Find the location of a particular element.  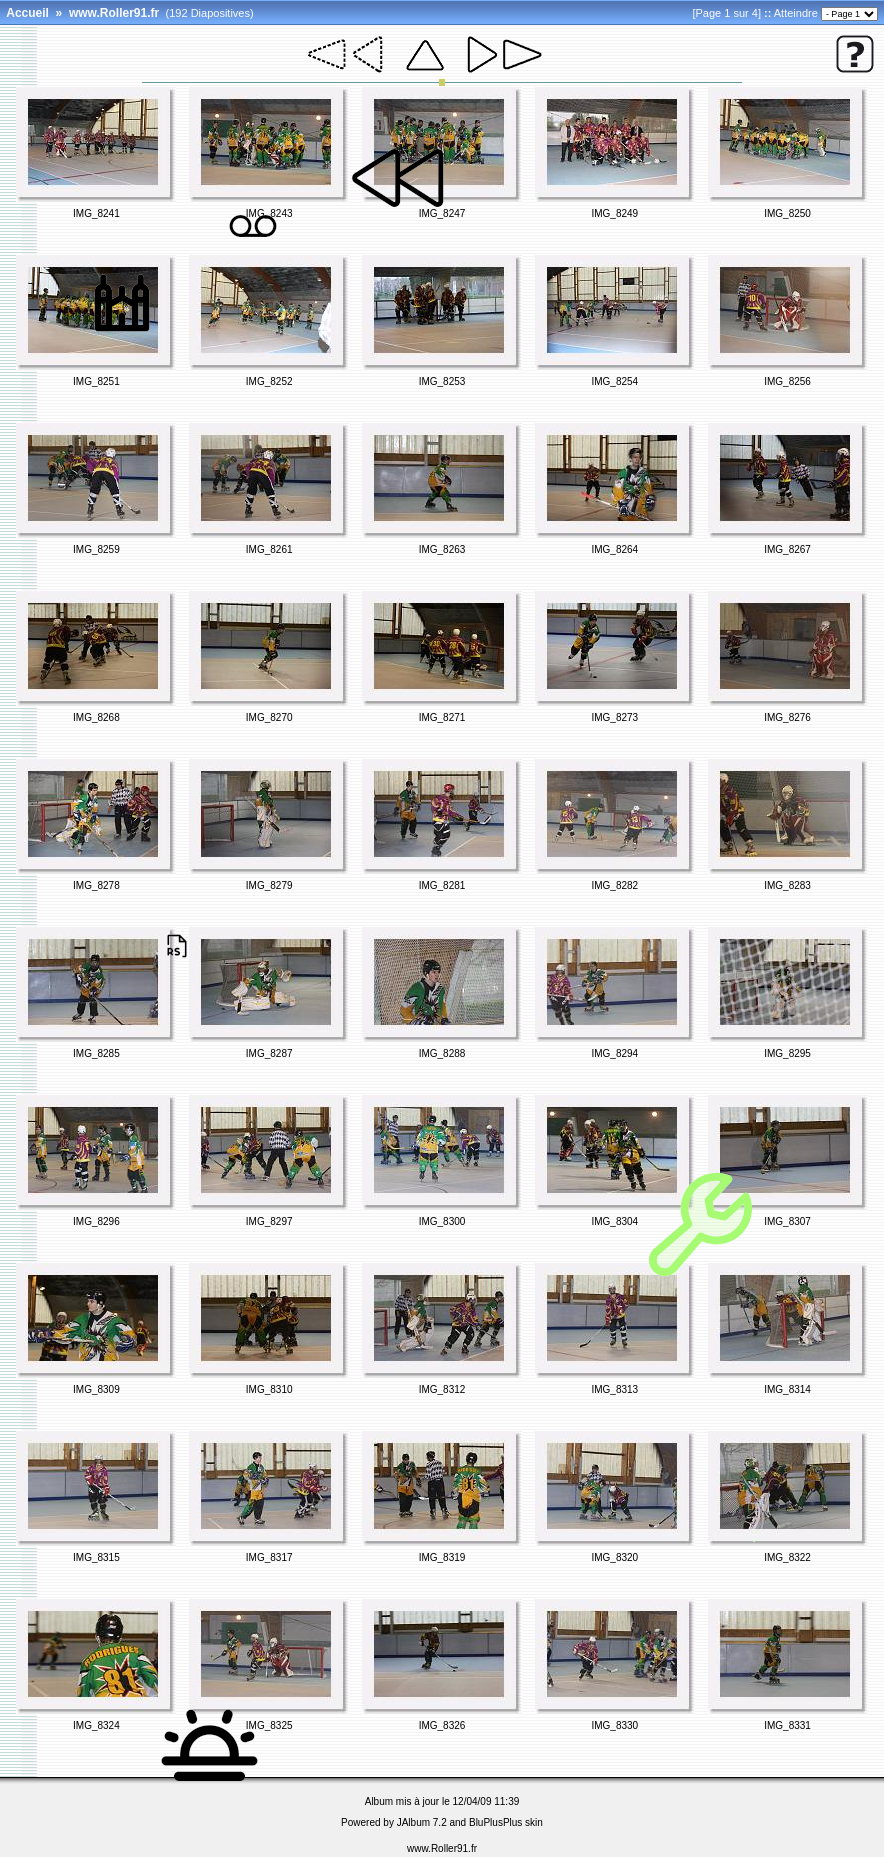

rewind or skip backward in media playback is located at coordinates (401, 178).